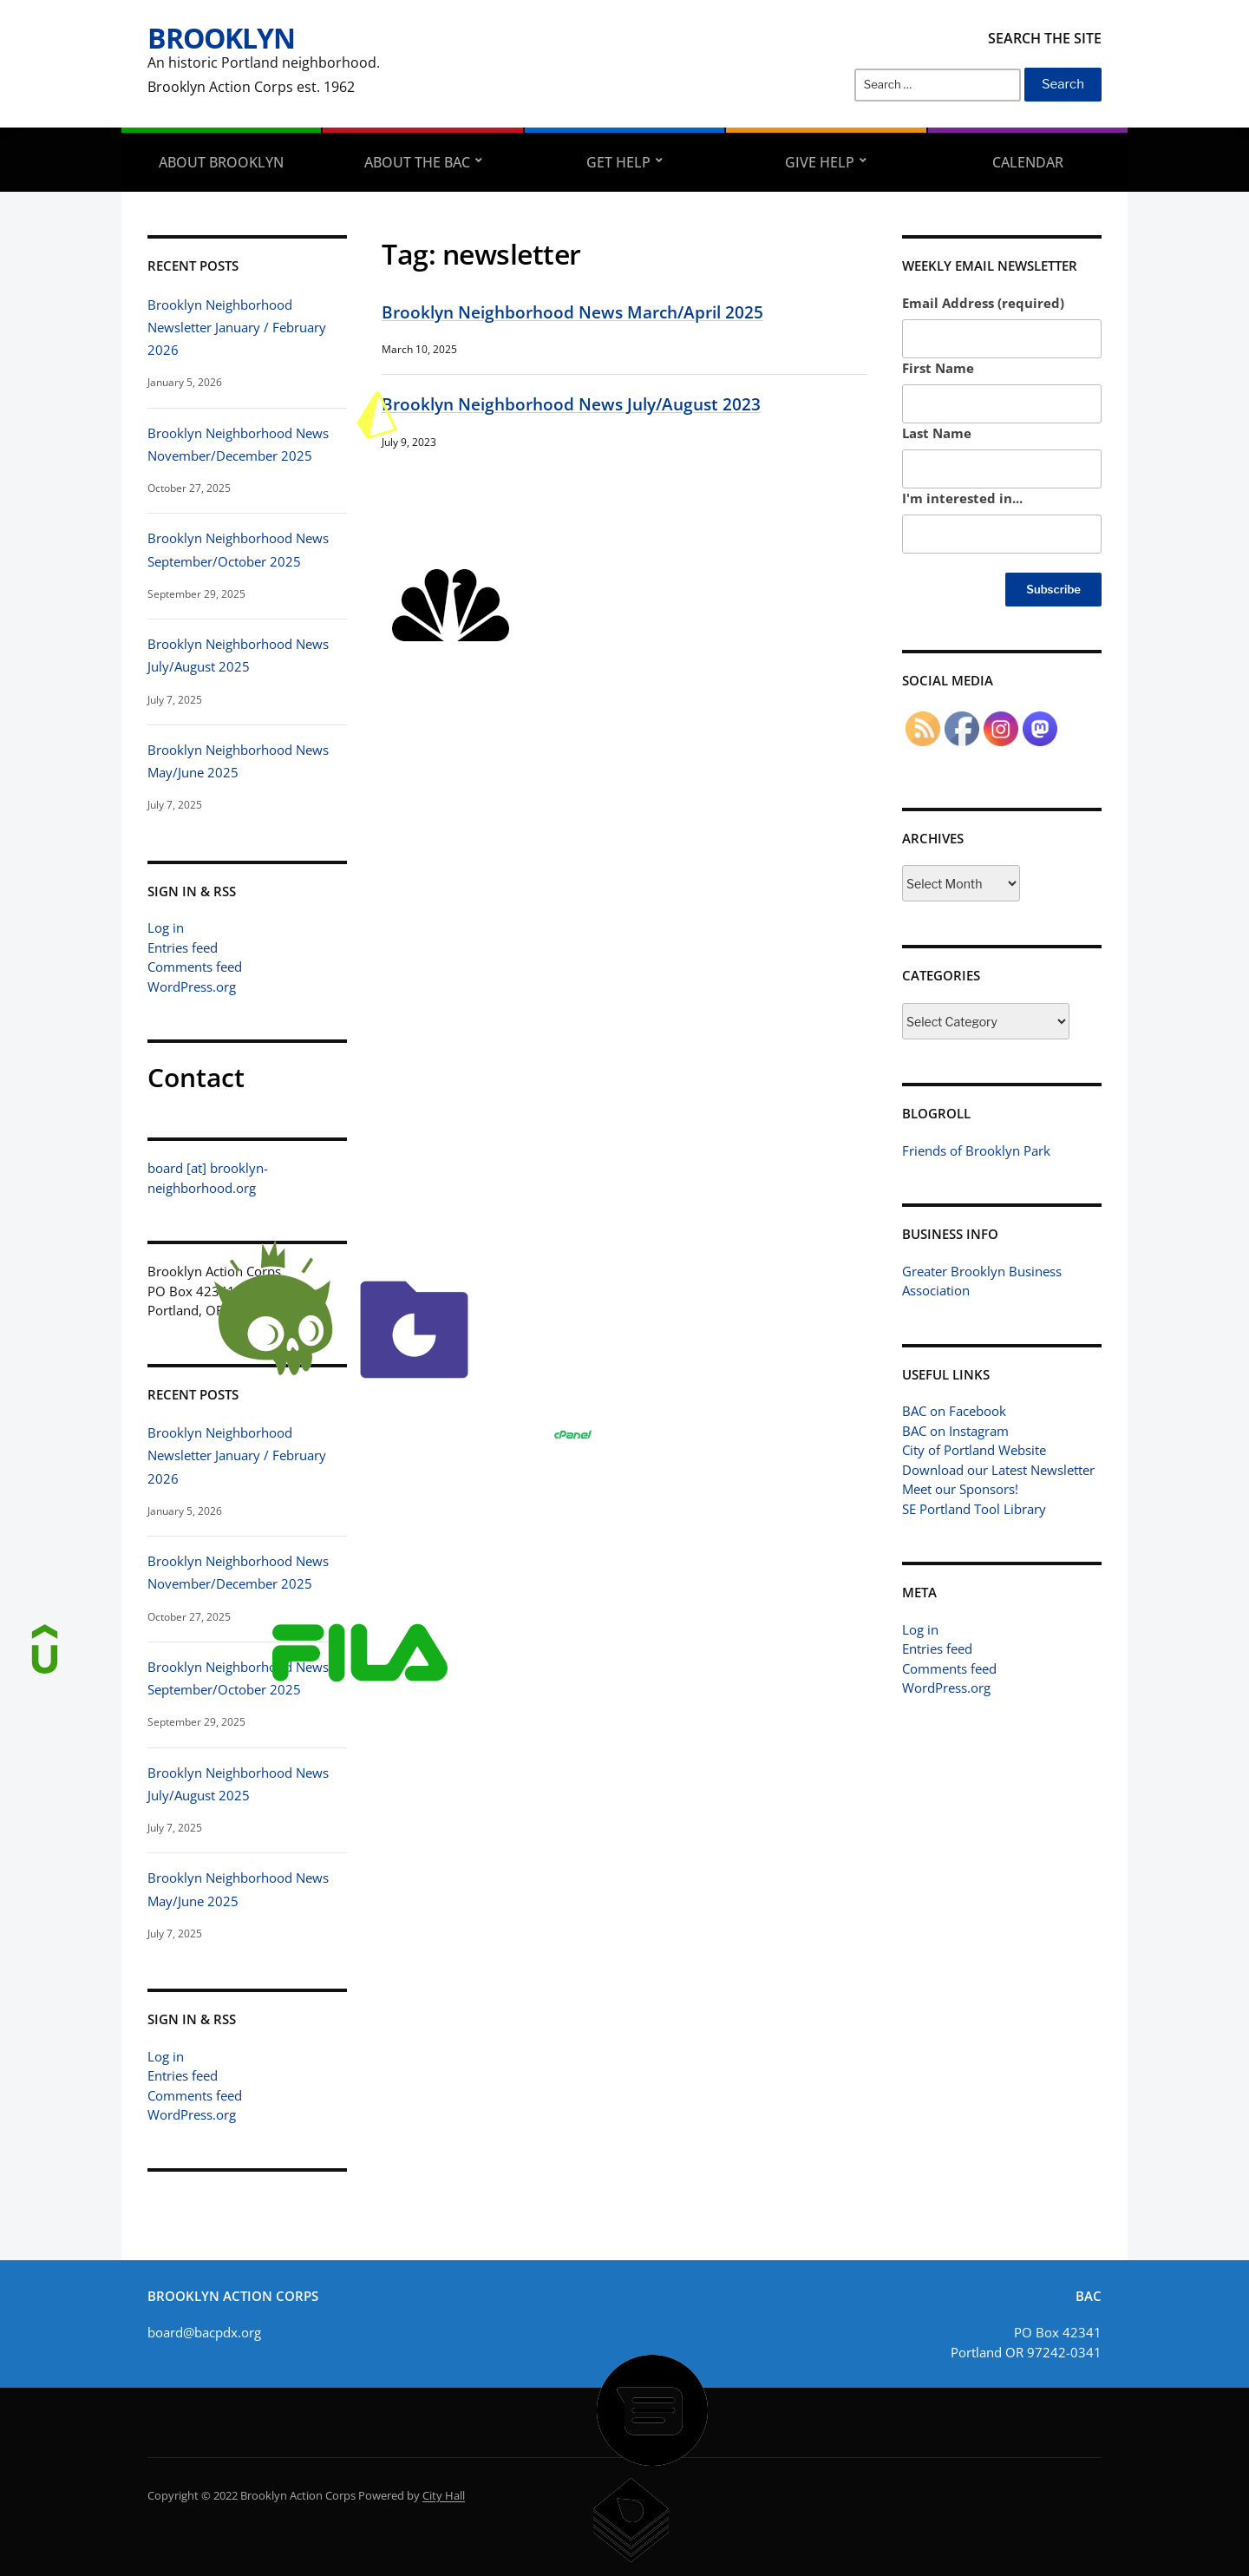 This screenshot has height=2576, width=1249. Describe the element at coordinates (414, 1329) in the screenshot. I see `open folder containing charts or analytics` at that location.